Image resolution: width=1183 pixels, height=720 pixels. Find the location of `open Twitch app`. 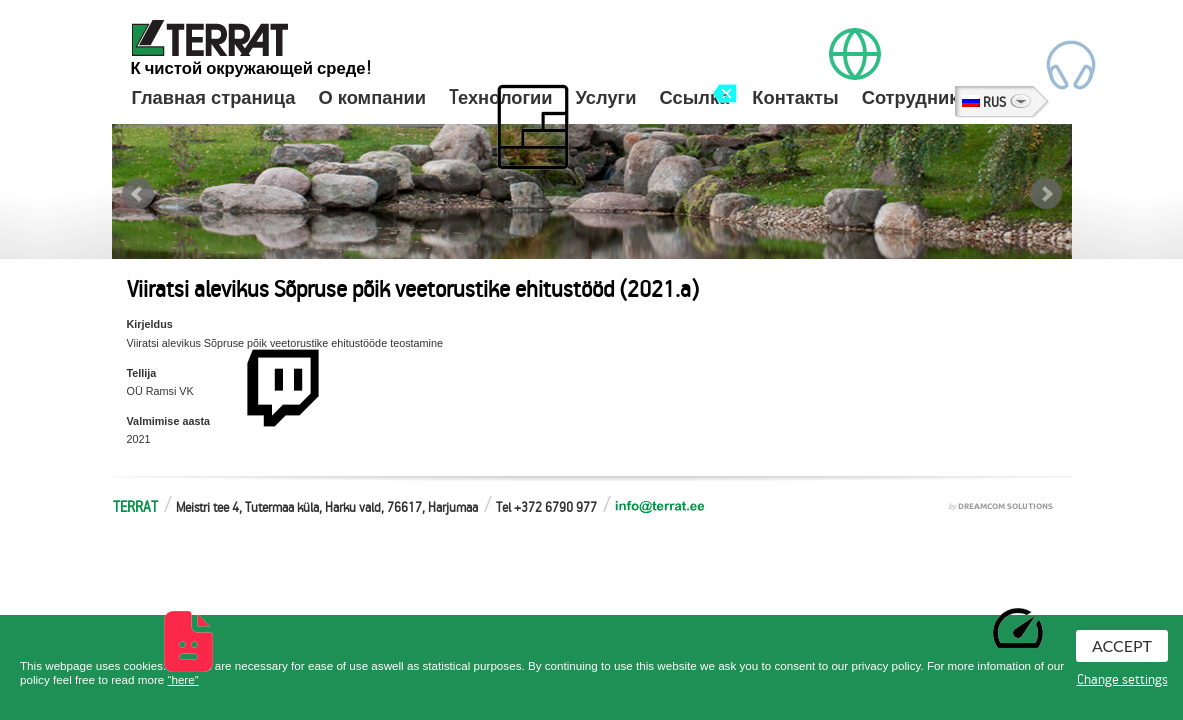

open Twitch app is located at coordinates (283, 388).